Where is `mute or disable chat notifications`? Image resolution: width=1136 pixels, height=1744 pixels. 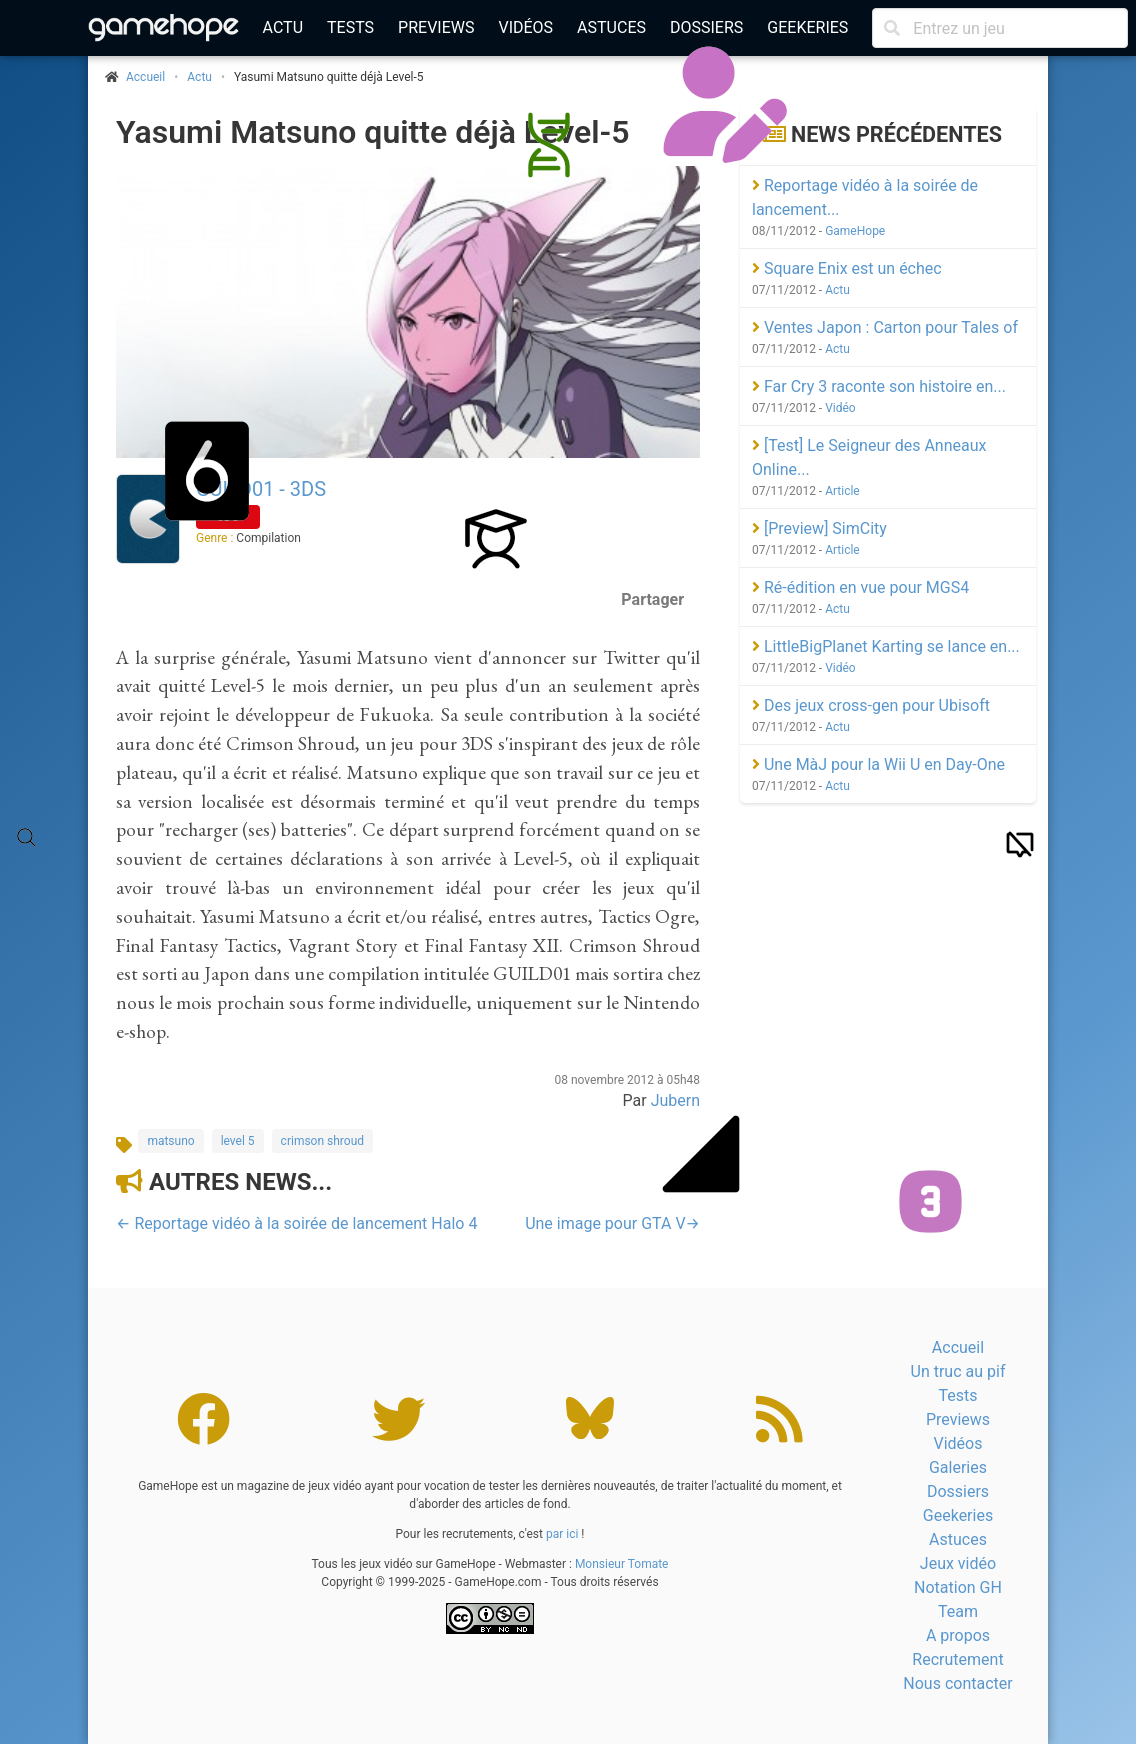 mute or disable chat notifications is located at coordinates (1020, 844).